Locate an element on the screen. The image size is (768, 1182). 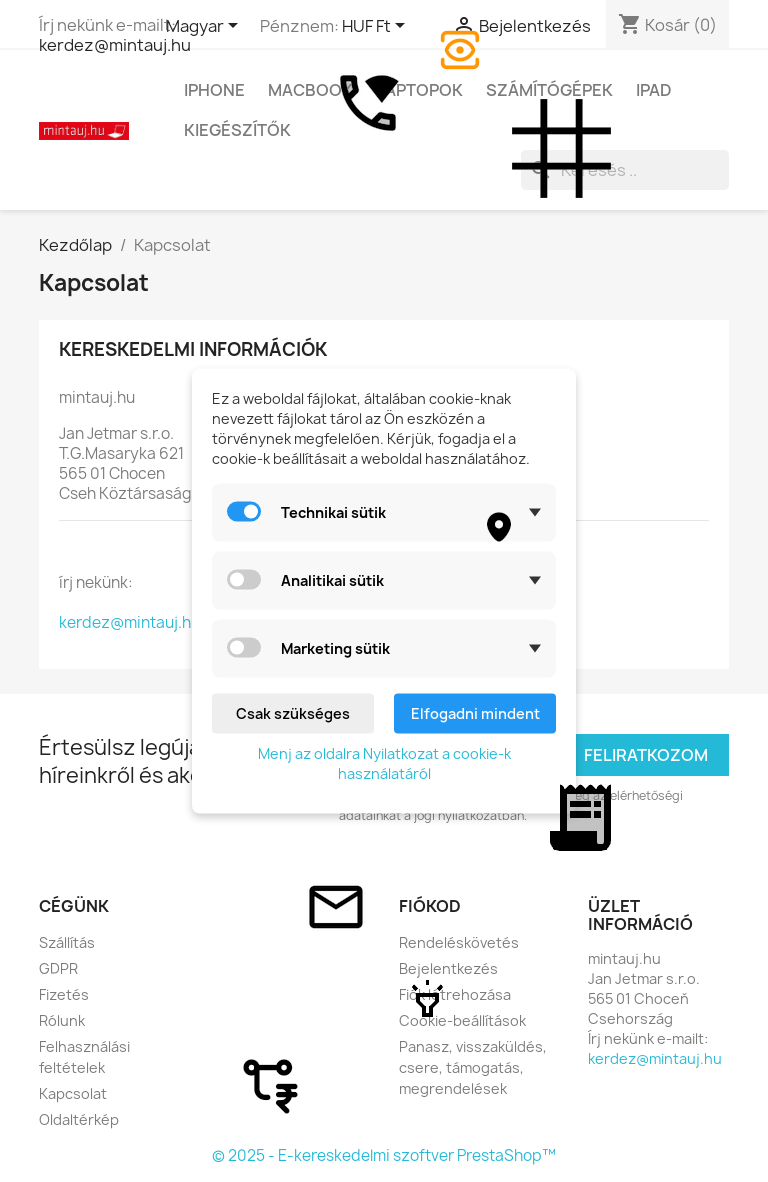
view or share your current location is located at coordinates (499, 527).